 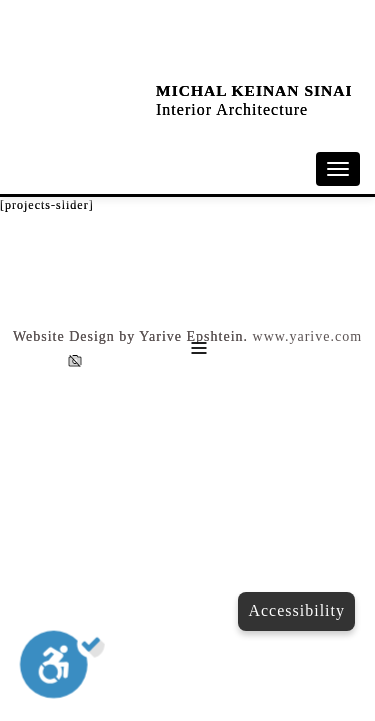 What do you see at coordinates (199, 348) in the screenshot?
I see `open navigation menu` at bounding box center [199, 348].